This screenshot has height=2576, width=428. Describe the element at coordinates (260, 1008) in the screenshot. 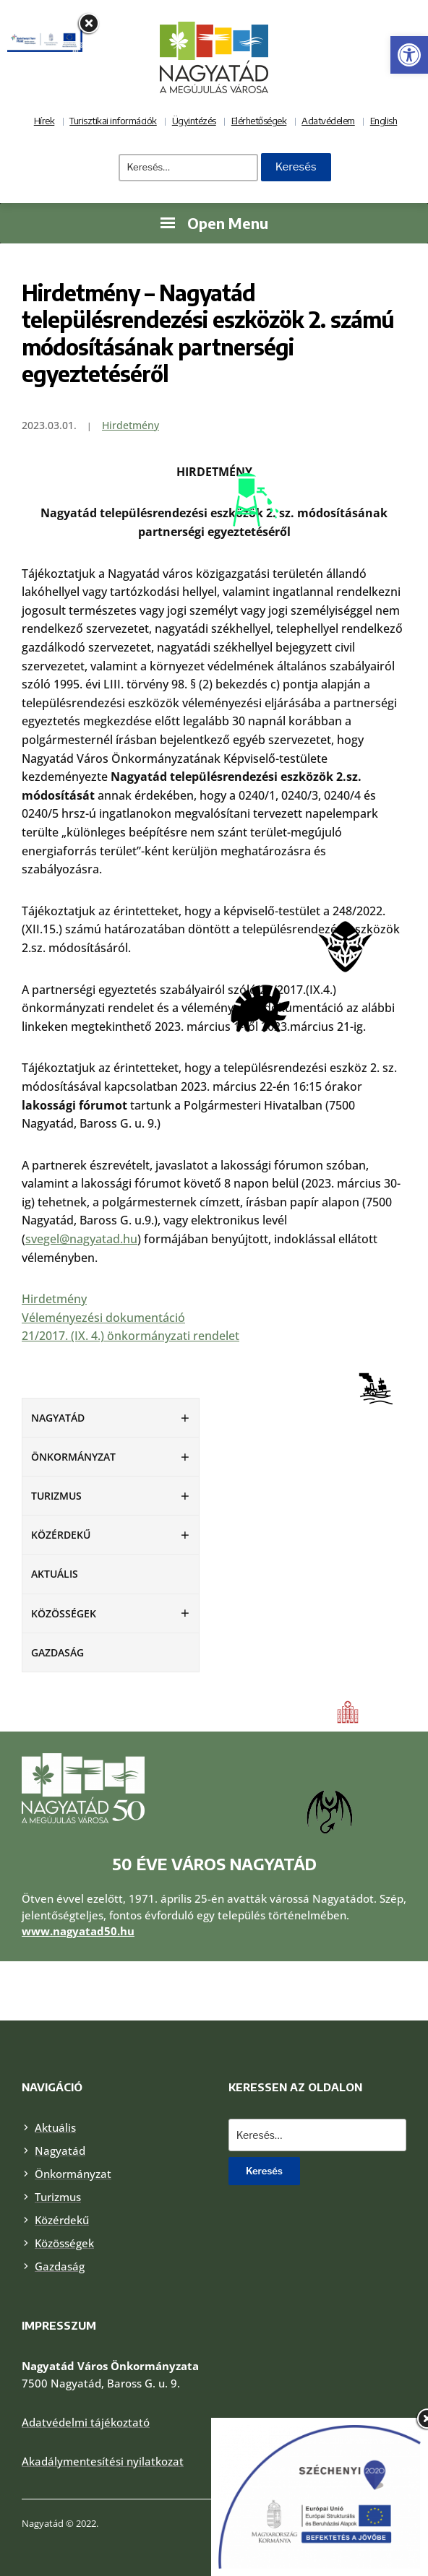

I see `select boar faction or clan emblem` at that location.